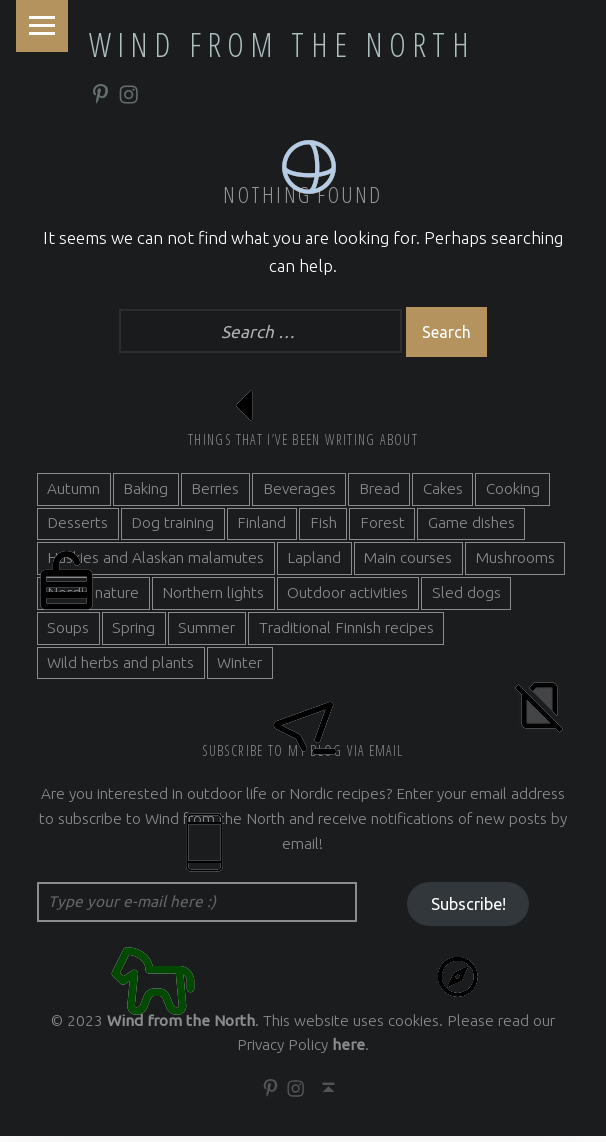 This screenshot has width=606, height=1142. I want to click on remove a saved location, so click(304, 731).